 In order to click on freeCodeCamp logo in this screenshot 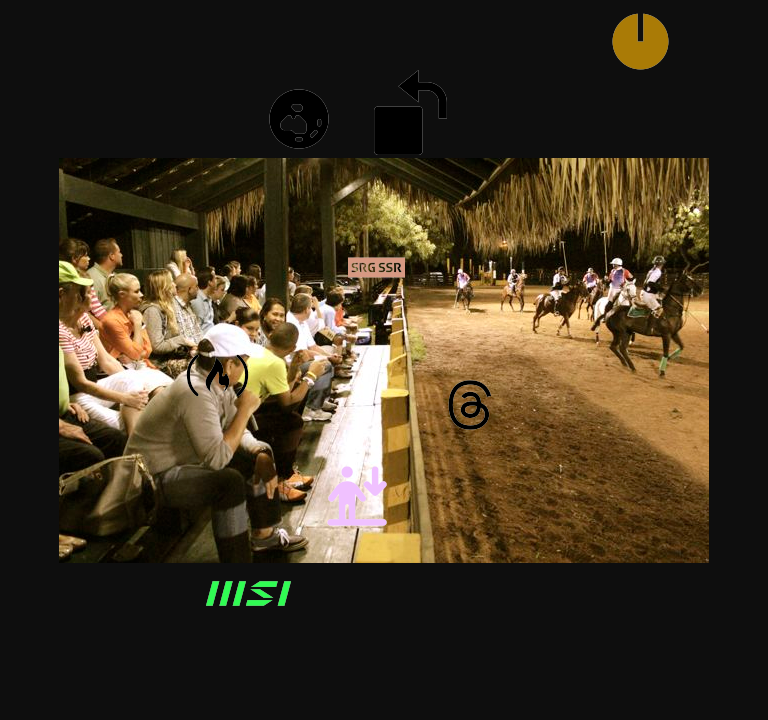, I will do `click(217, 375)`.